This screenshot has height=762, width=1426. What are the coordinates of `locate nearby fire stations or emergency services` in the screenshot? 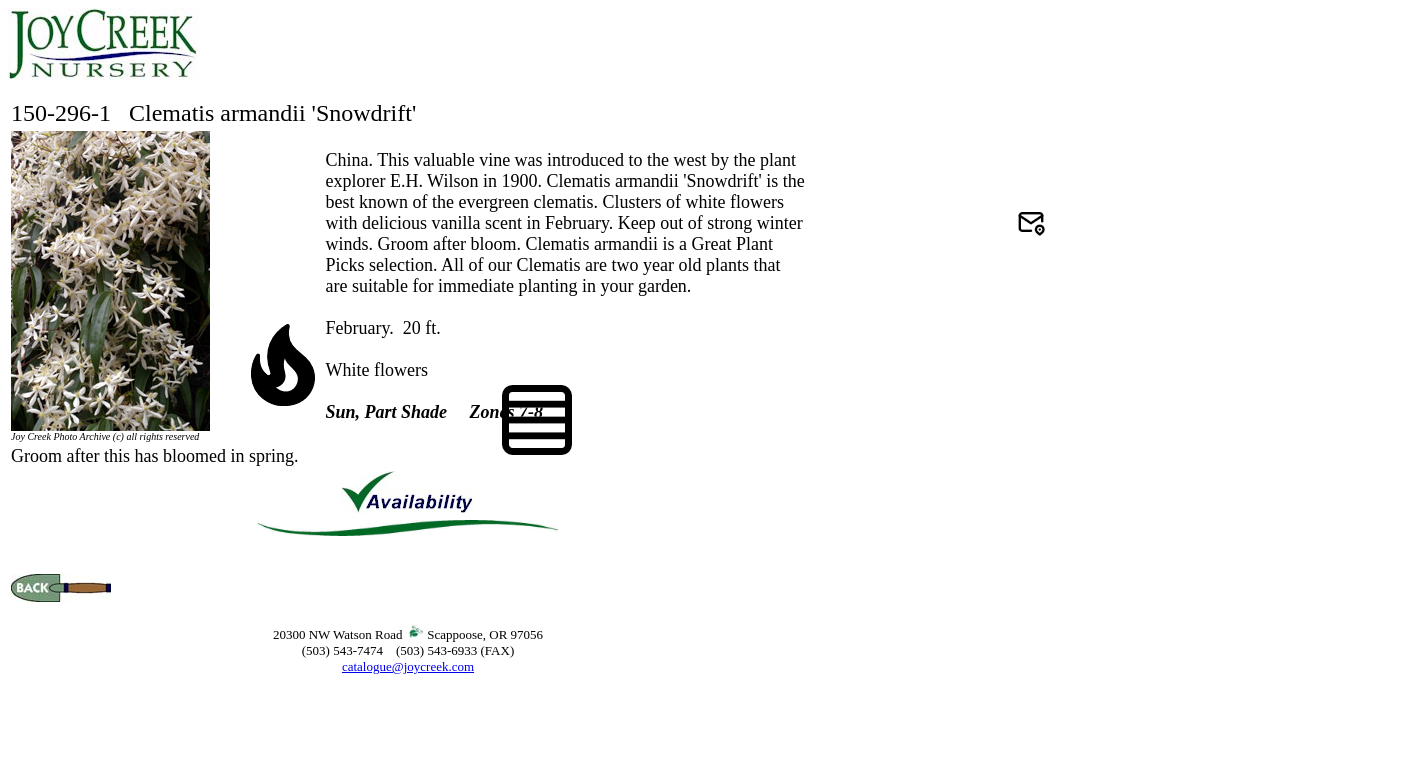 It's located at (283, 366).